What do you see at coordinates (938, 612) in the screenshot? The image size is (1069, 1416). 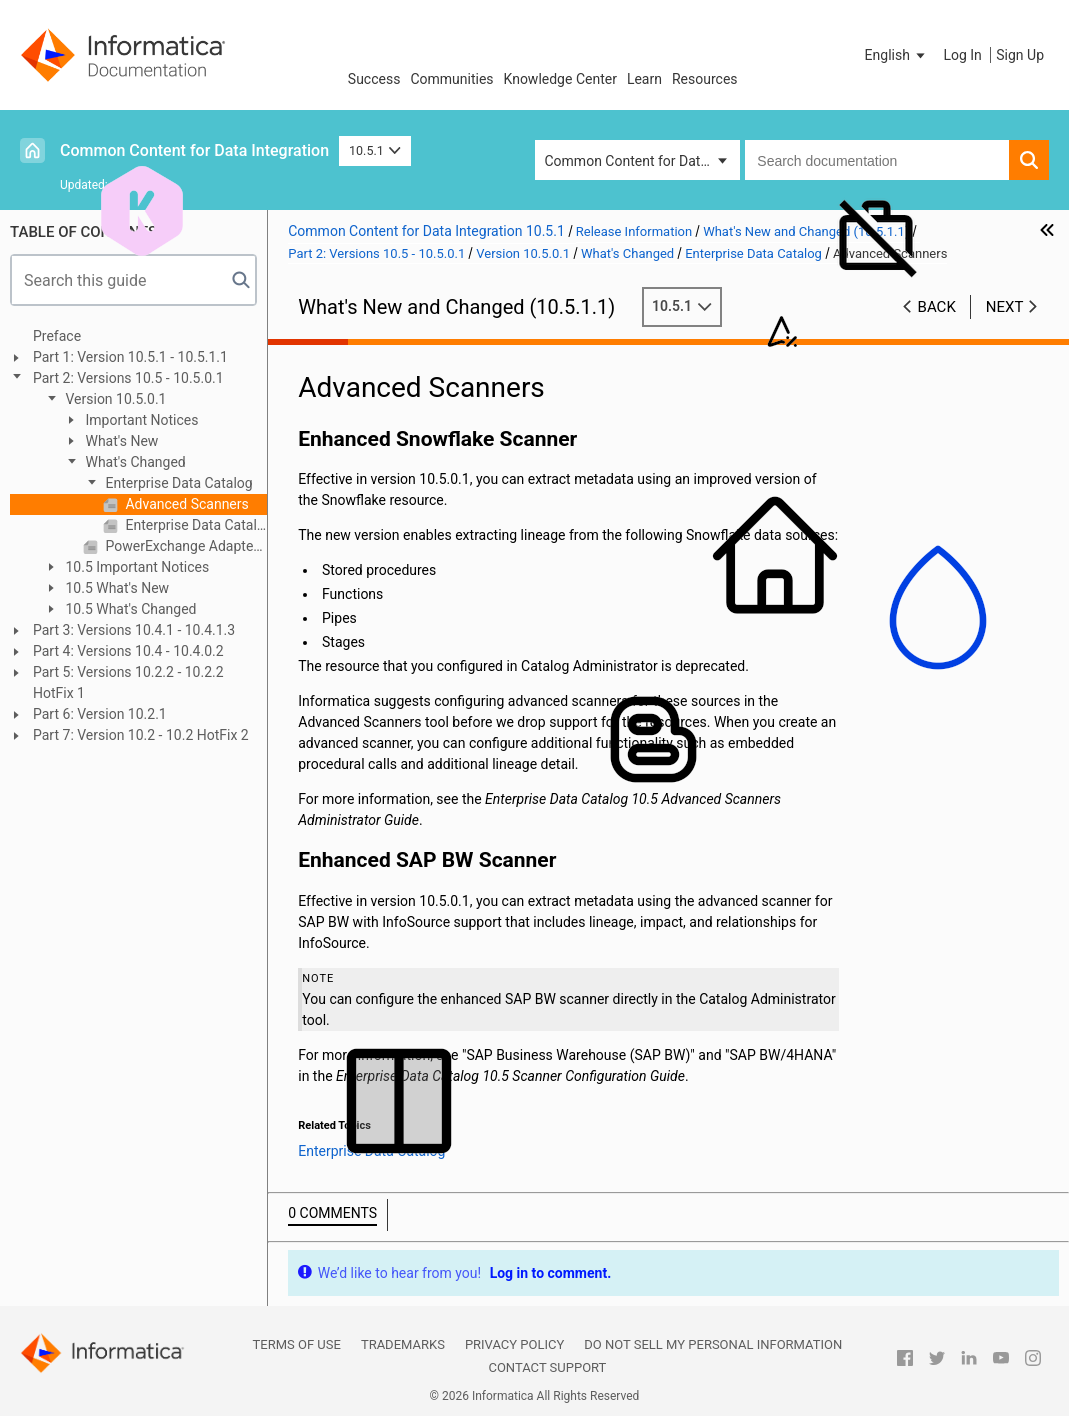 I see `indicates water or liquid-related settings` at bounding box center [938, 612].